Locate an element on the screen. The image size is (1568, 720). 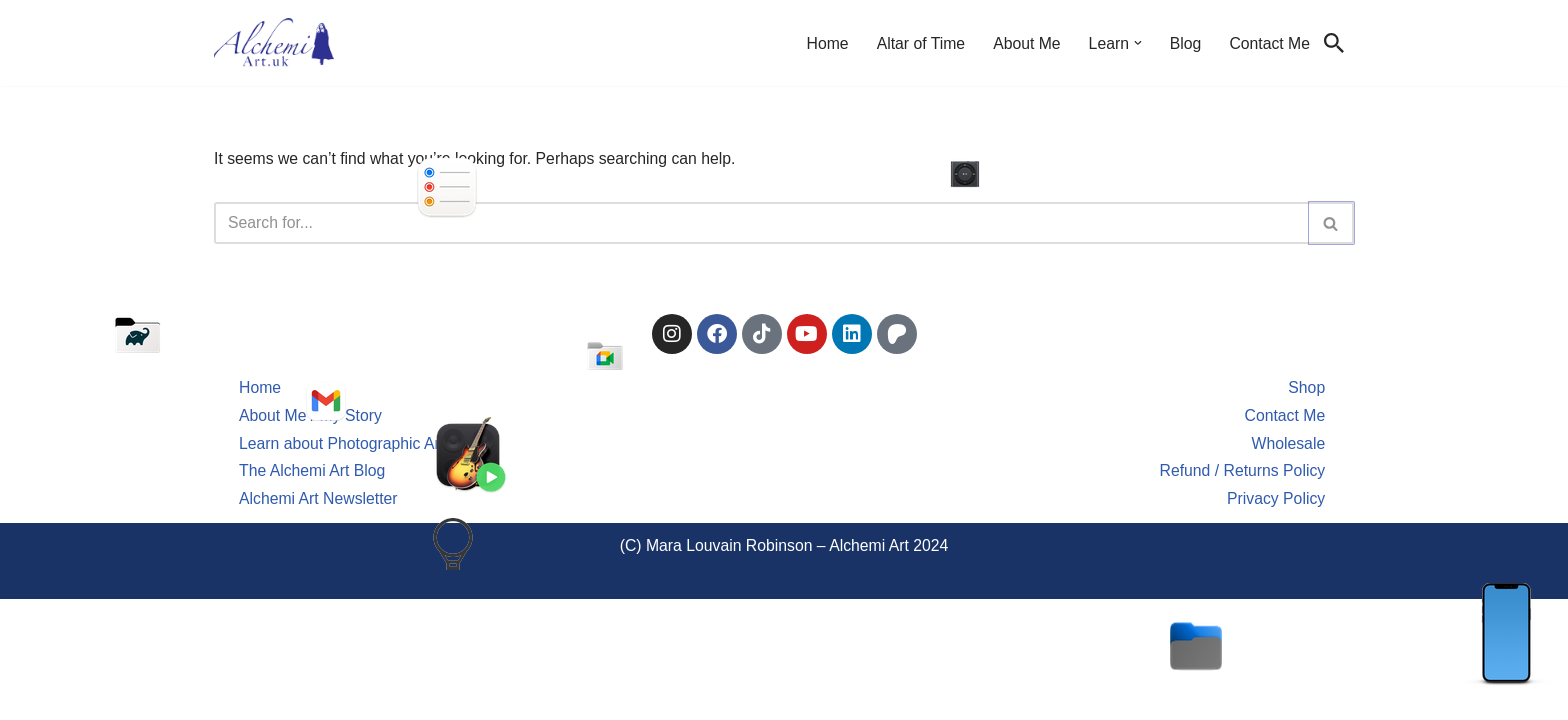
open folder containing Google Meet files is located at coordinates (605, 357).